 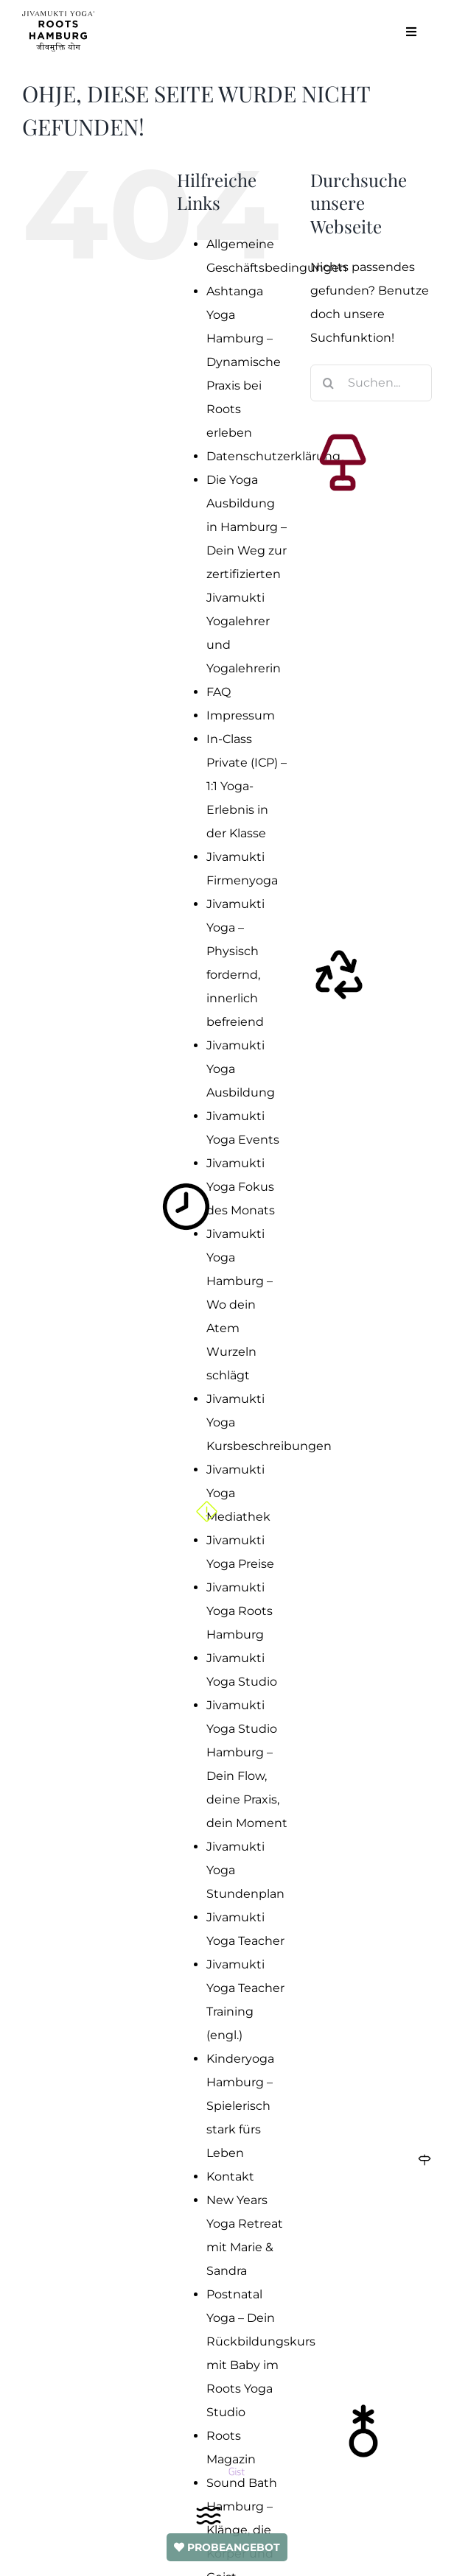 What do you see at coordinates (363, 2431) in the screenshot?
I see `indicates non-binary gender identity option` at bounding box center [363, 2431].